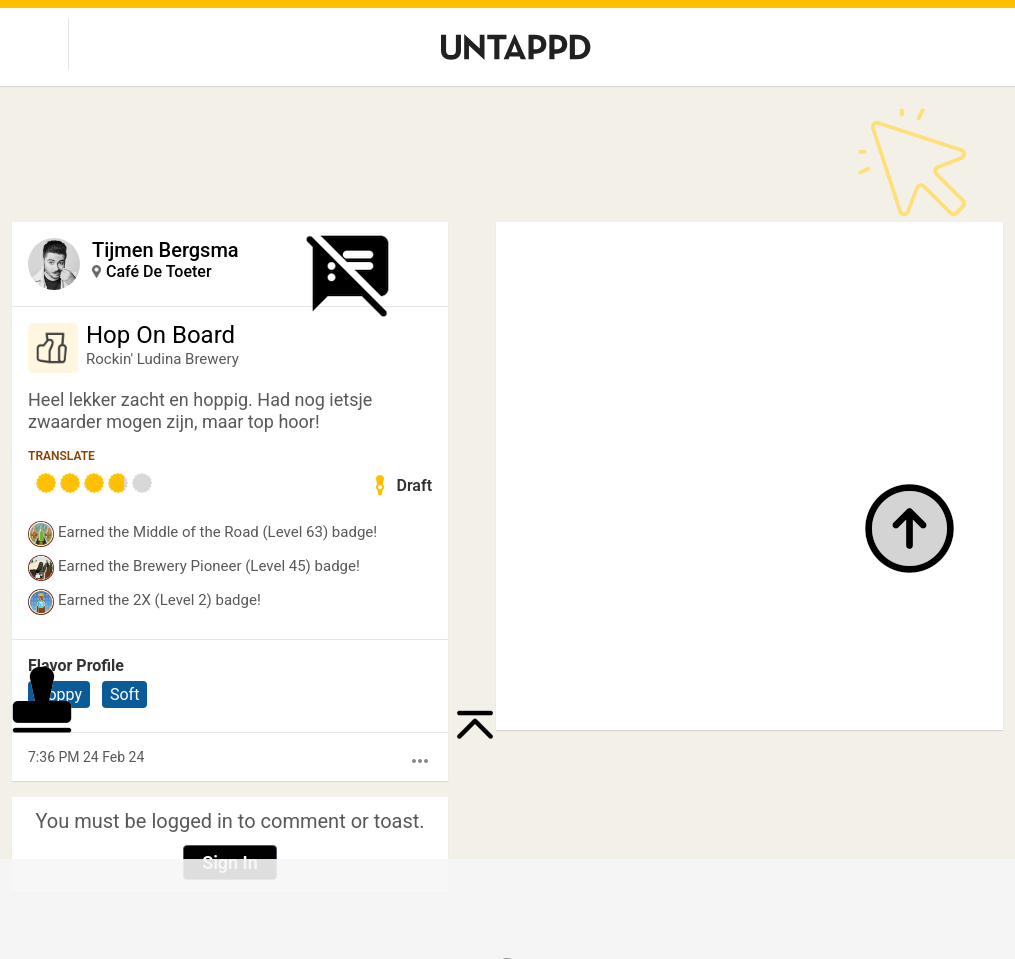 This screenshot has width=1015, height=959. Describe the element at coordinates (350, 273) in the screenshot. I see `mute or disable speaker notes` at that location.